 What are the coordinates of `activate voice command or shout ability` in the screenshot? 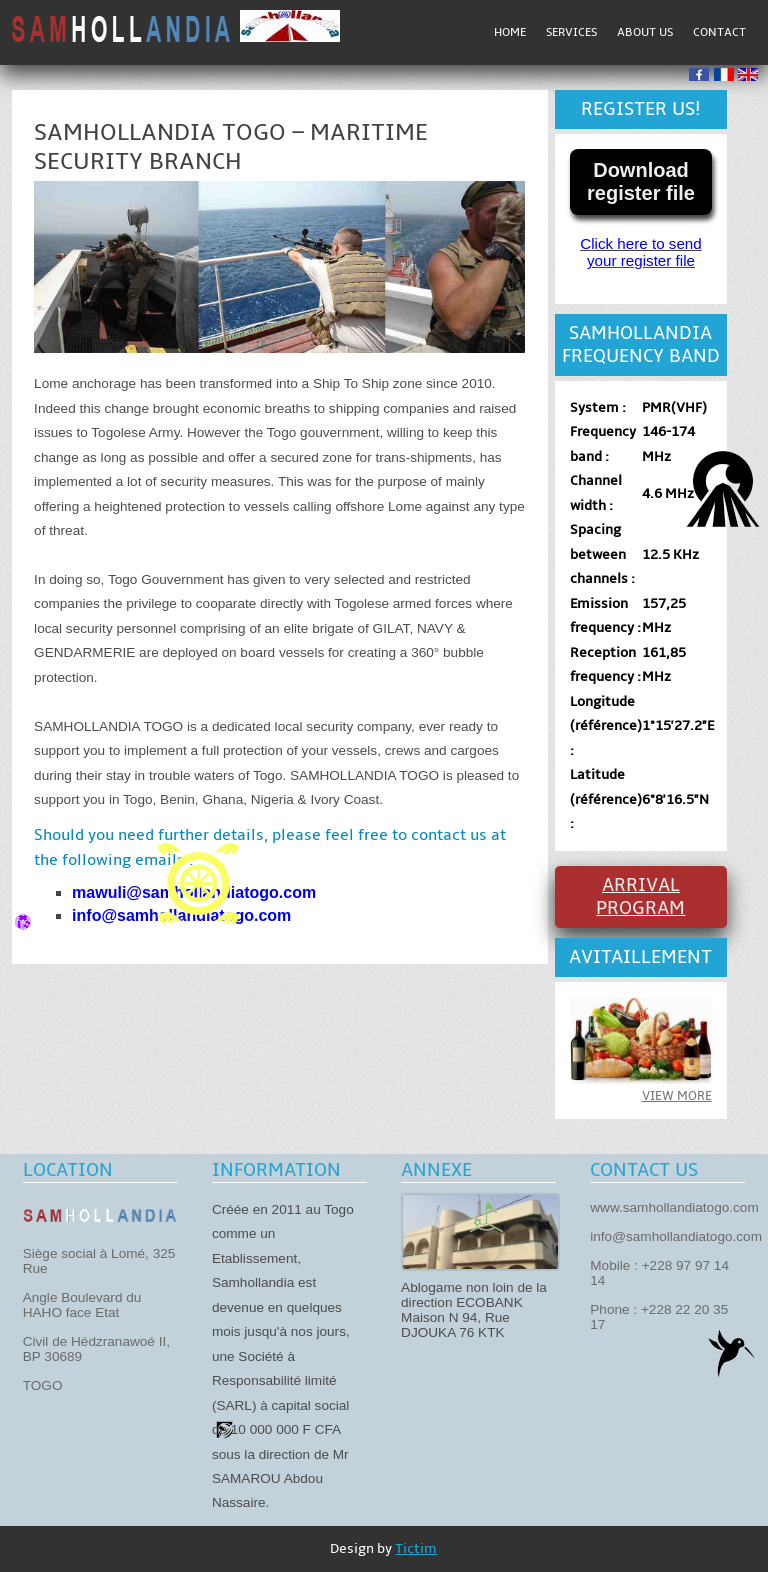 It's located at (225, 1430).